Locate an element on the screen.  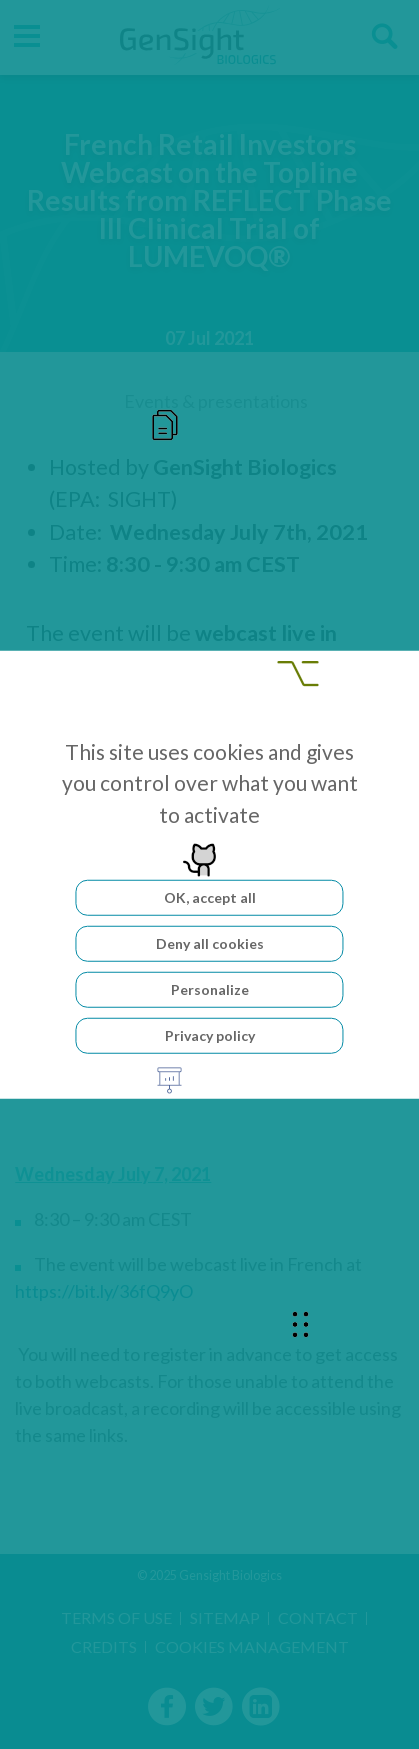
view presentation with data charts is located at coordinates (169, 1078).